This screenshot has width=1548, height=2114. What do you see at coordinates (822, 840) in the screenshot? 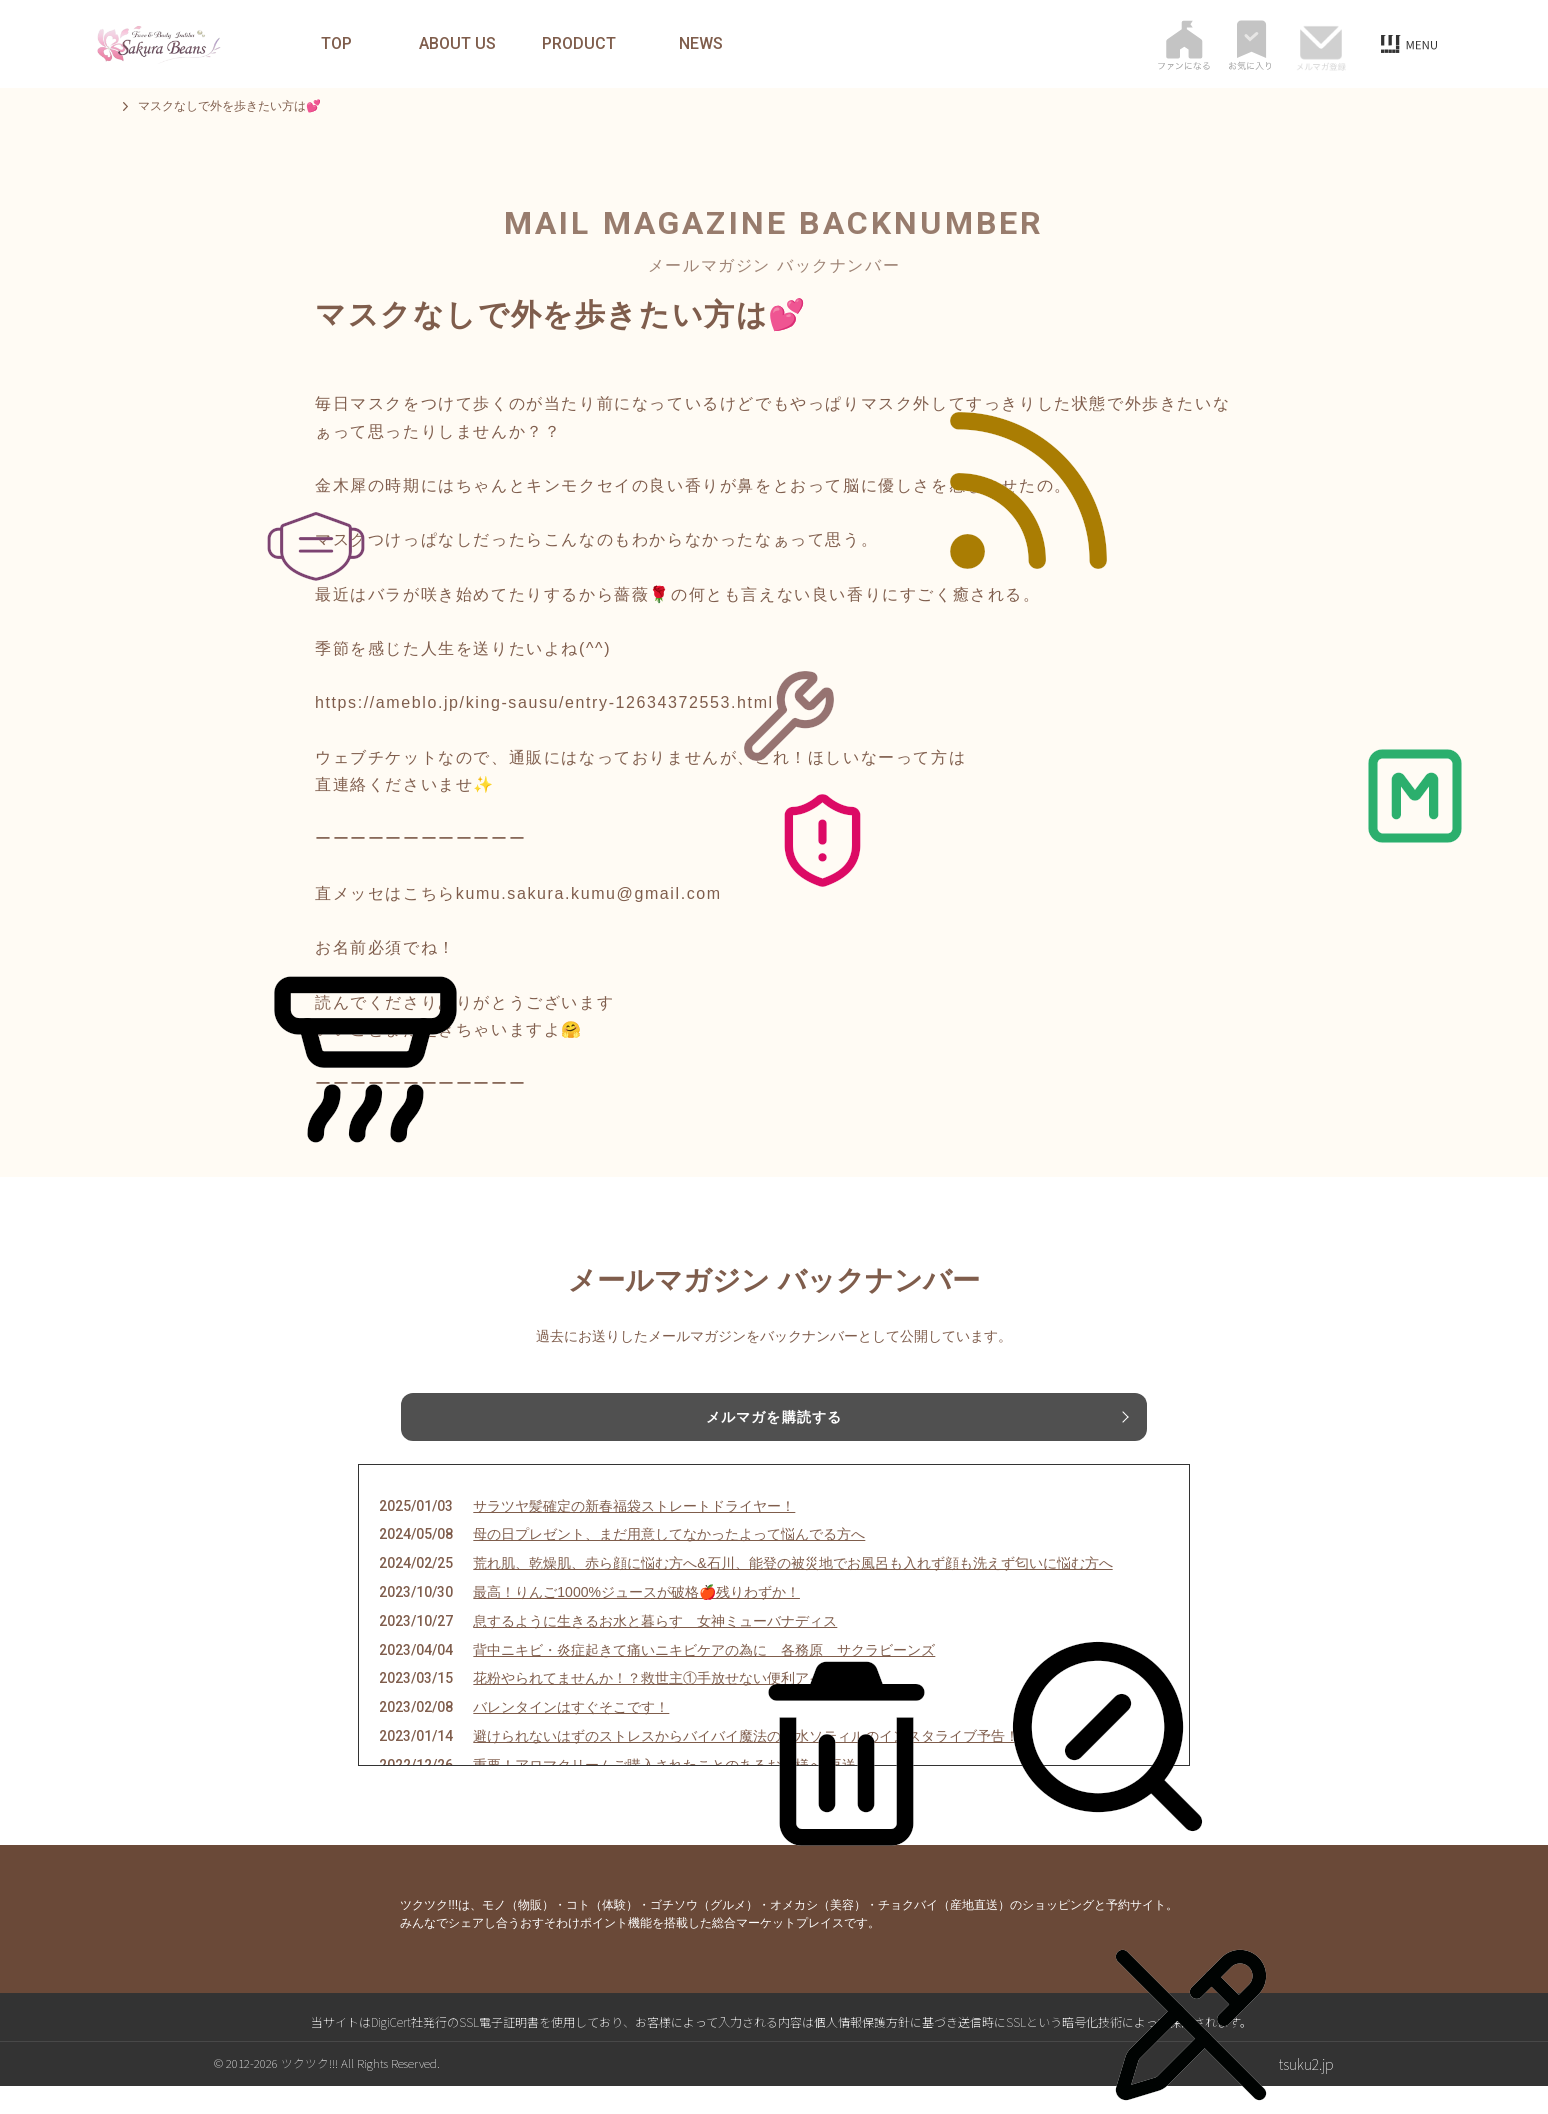
I see `security warning or alert detected` at bounding box center [822, 840].